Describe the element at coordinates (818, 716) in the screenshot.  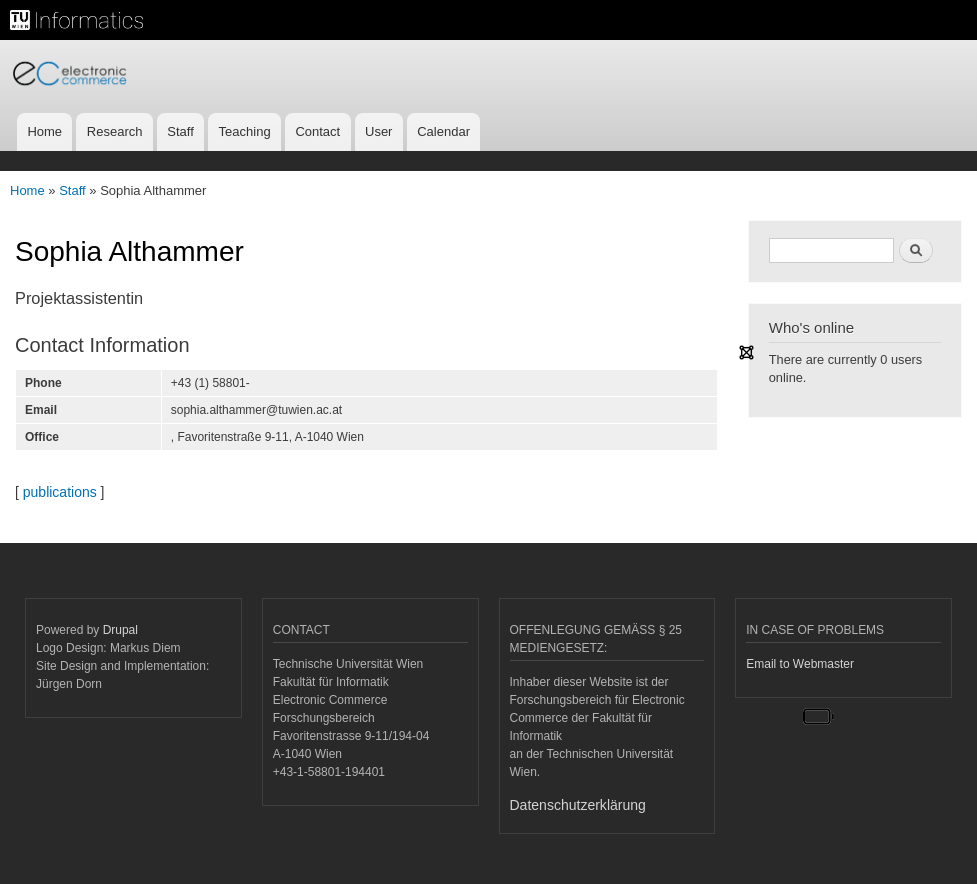
I see `indicates battery is completely drained` at that location.